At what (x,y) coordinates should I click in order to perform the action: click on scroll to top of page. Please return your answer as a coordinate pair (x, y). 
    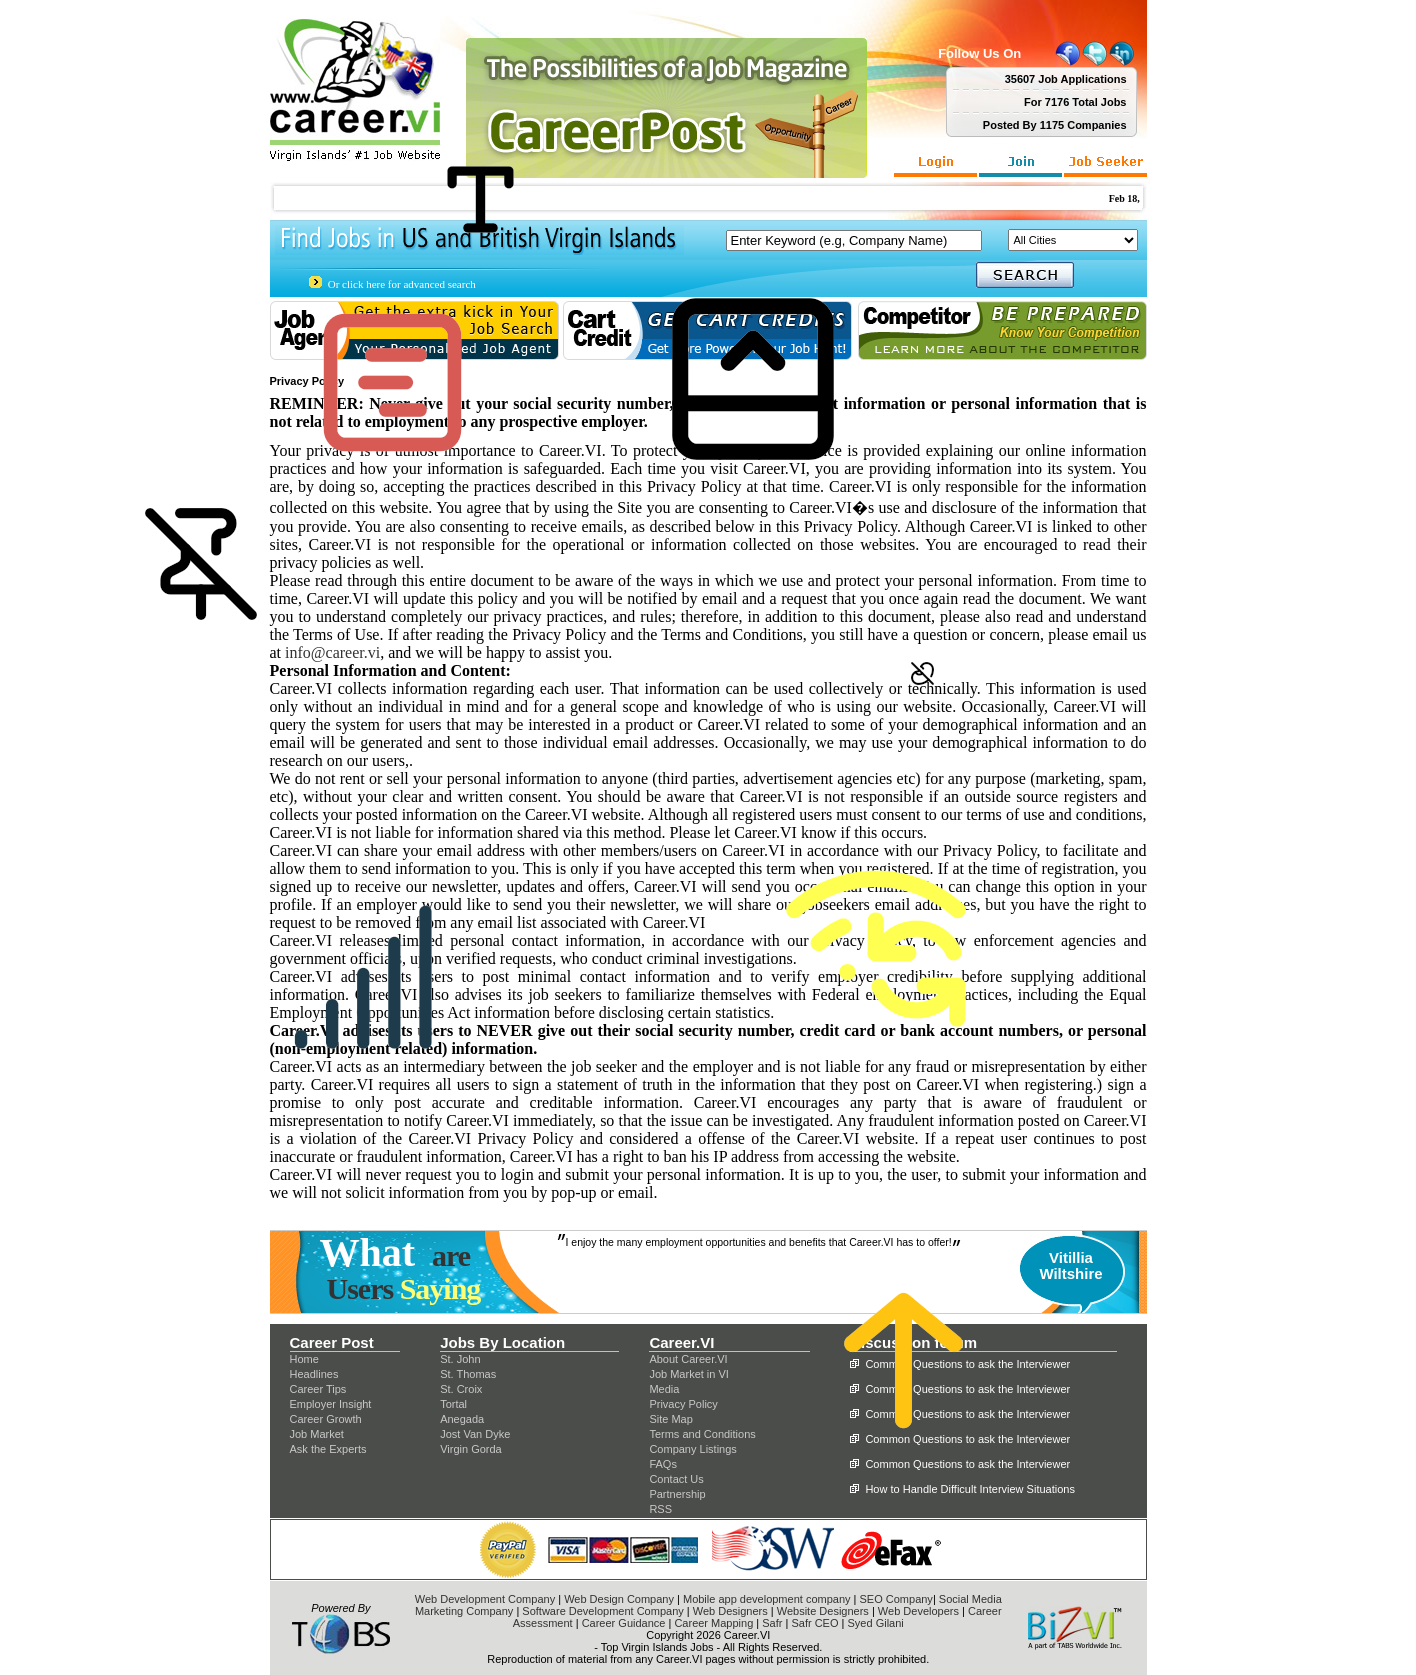
    Looking at the image, I should click on (903, 1360).